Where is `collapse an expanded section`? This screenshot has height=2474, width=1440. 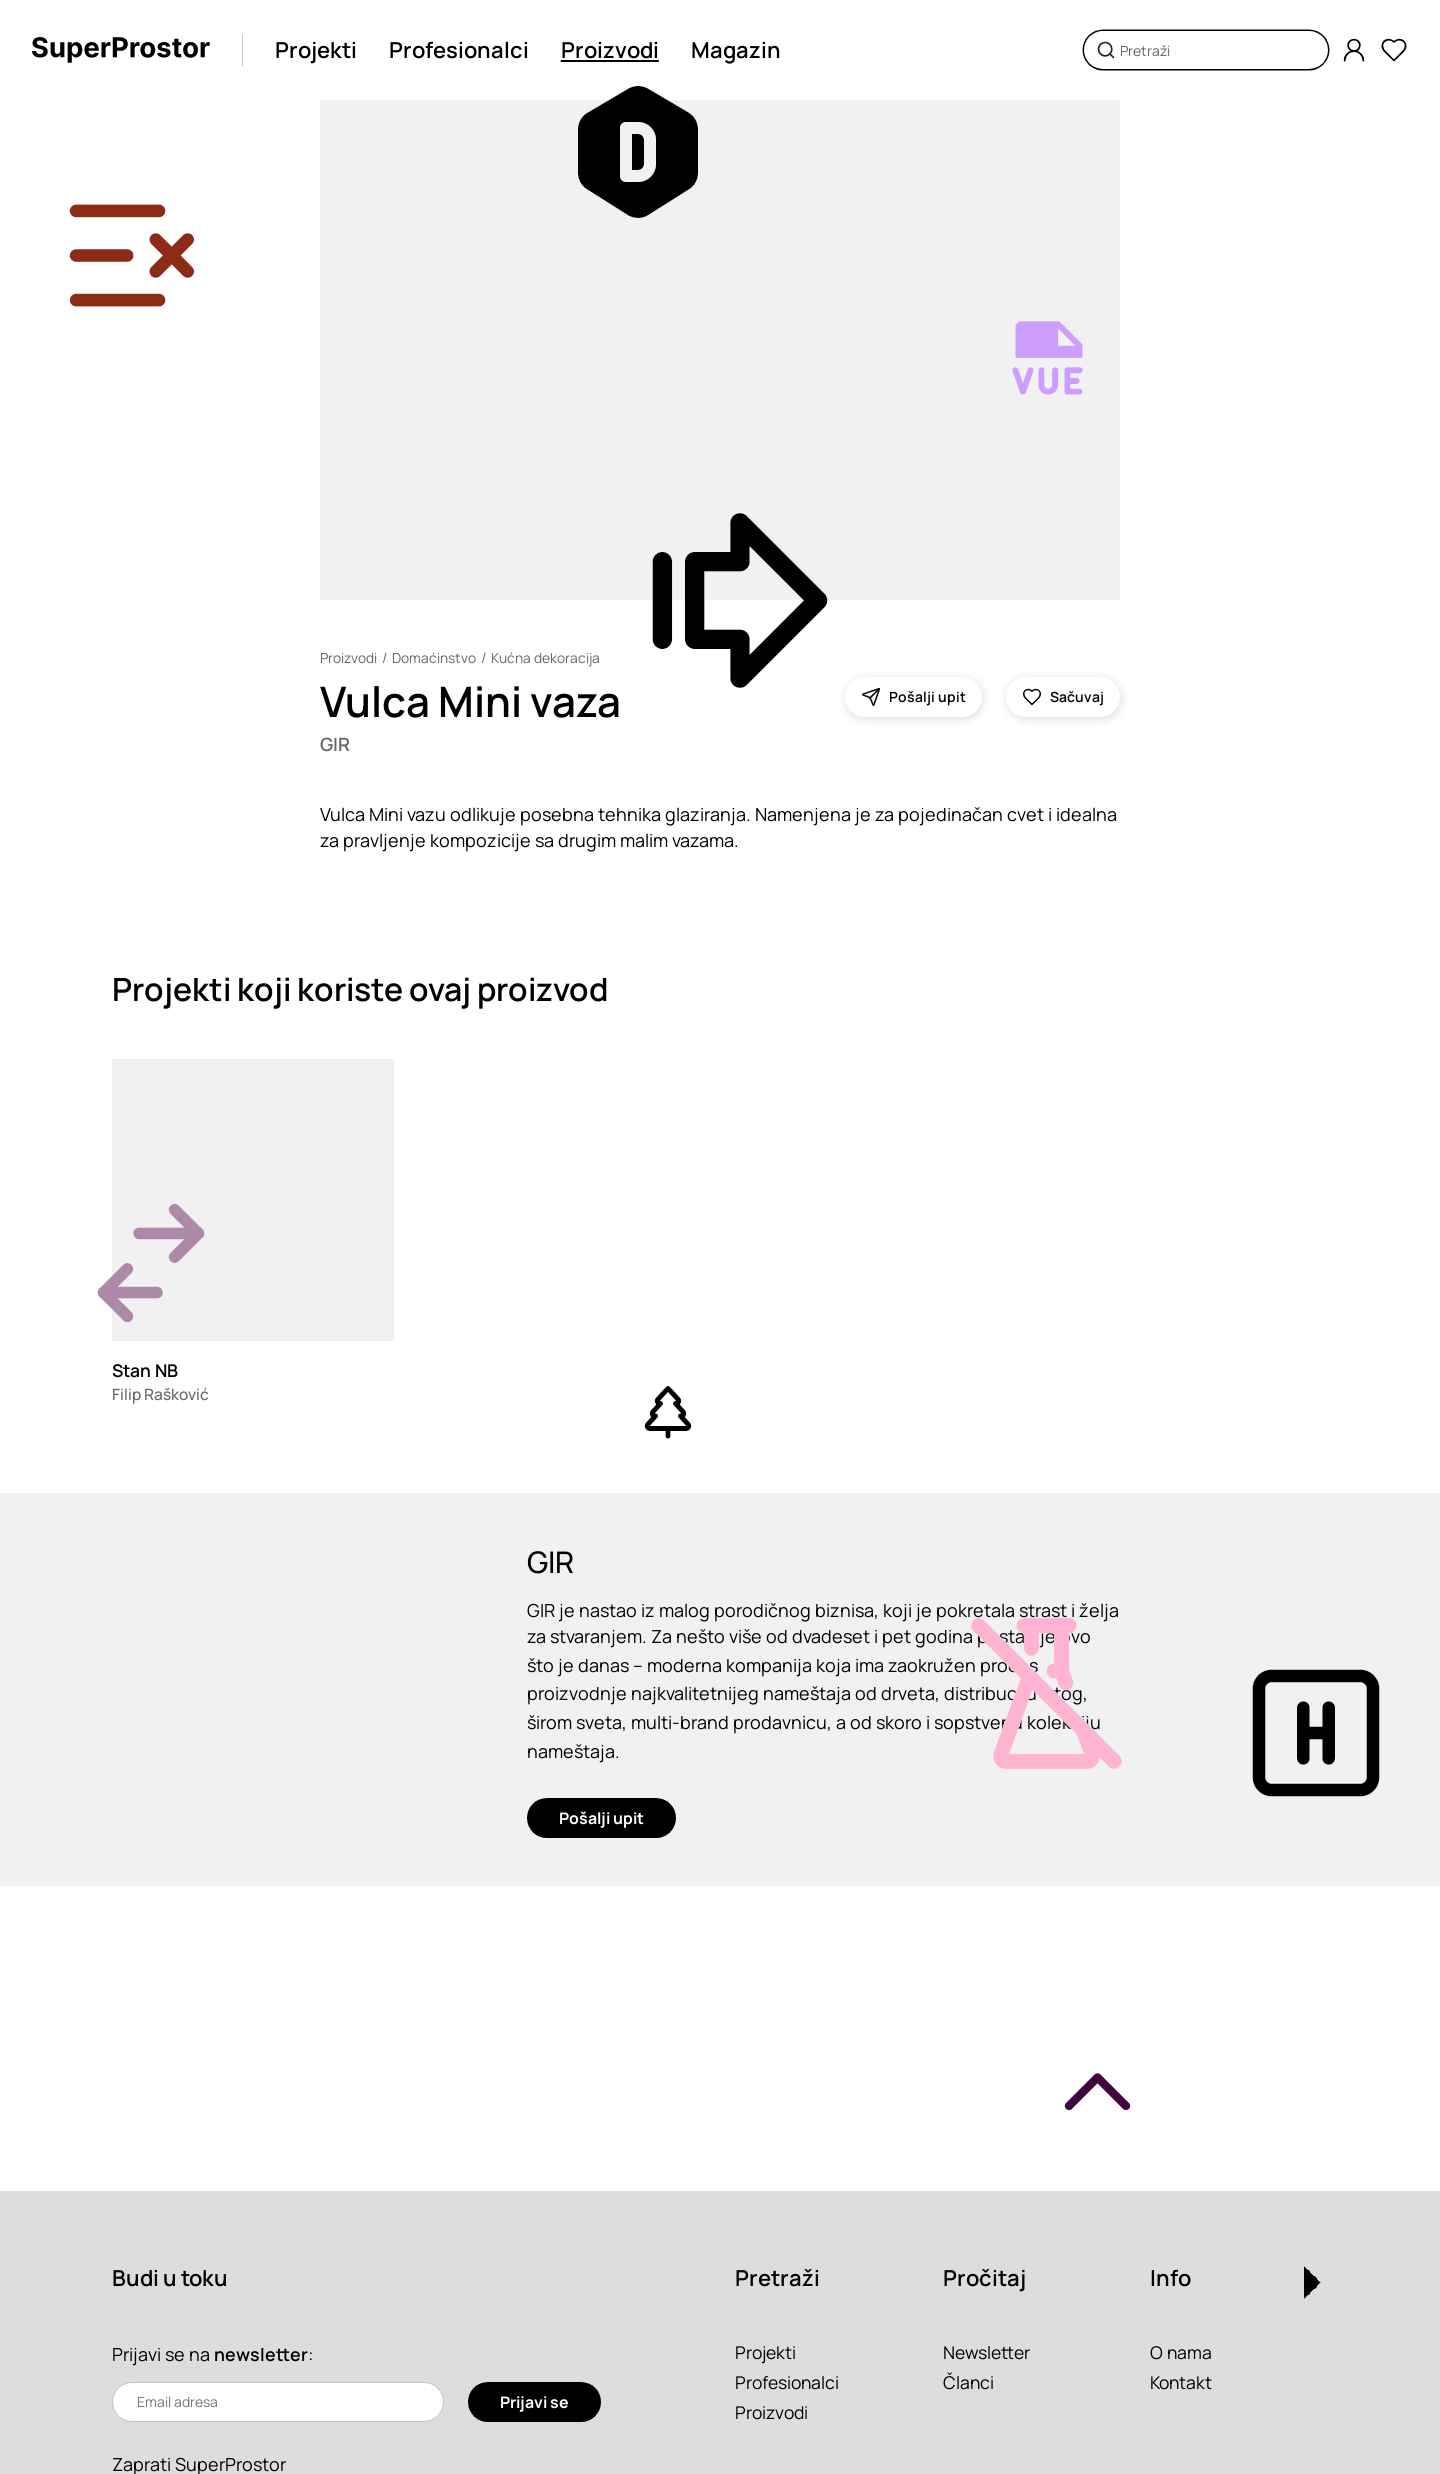 collapse an expanded section is located at coordinates (1097, 2094).